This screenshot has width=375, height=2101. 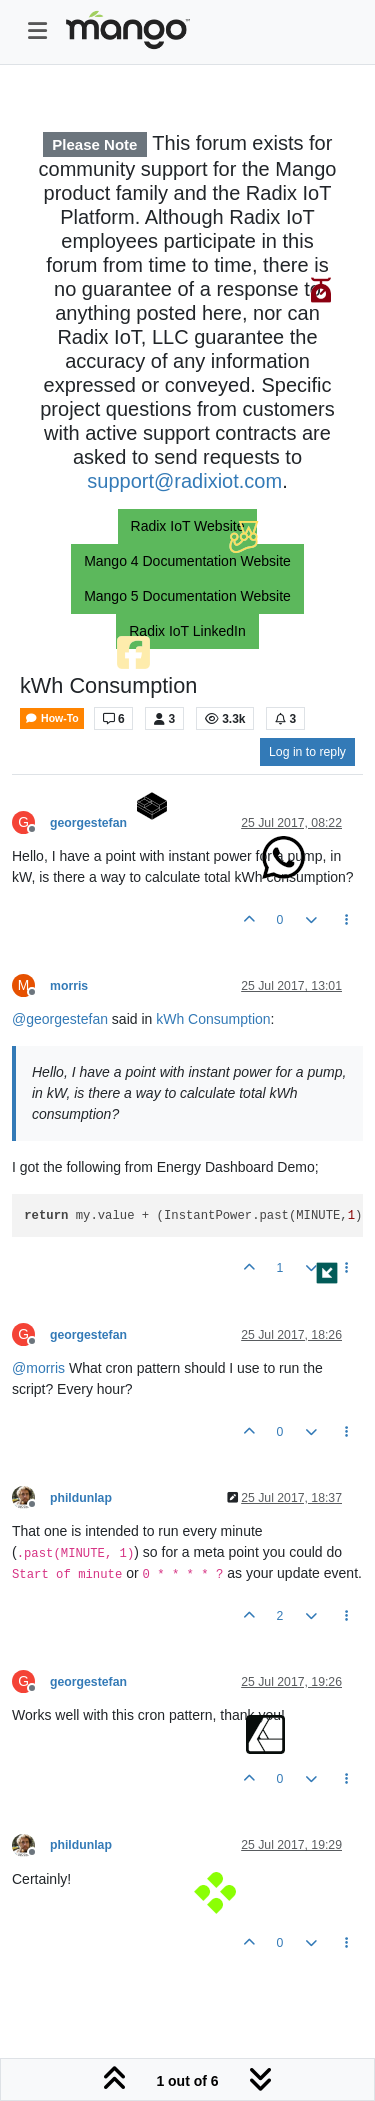 I want to click on view weight or measurement settings, so click(x=321, y=290).